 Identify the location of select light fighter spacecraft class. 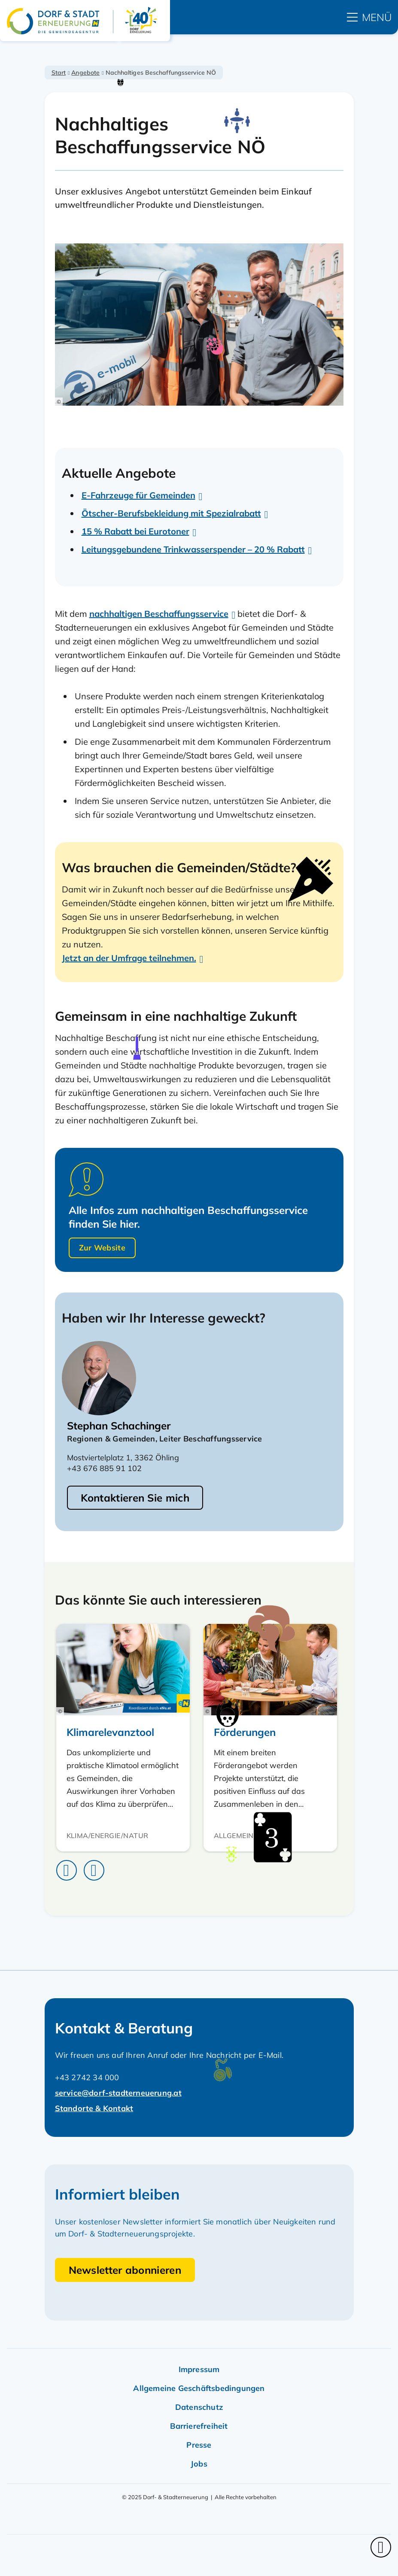
(310, 879).